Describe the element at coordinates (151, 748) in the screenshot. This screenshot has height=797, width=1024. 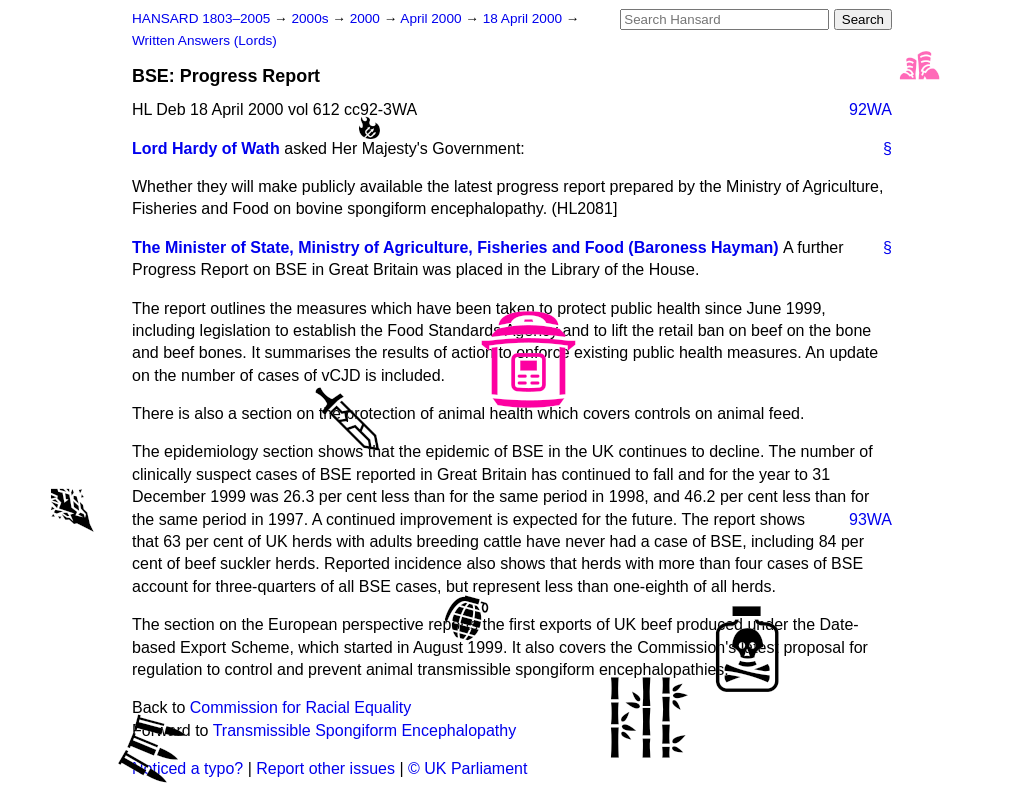
I see `ammunition or bullet inventory indicator` at that location.